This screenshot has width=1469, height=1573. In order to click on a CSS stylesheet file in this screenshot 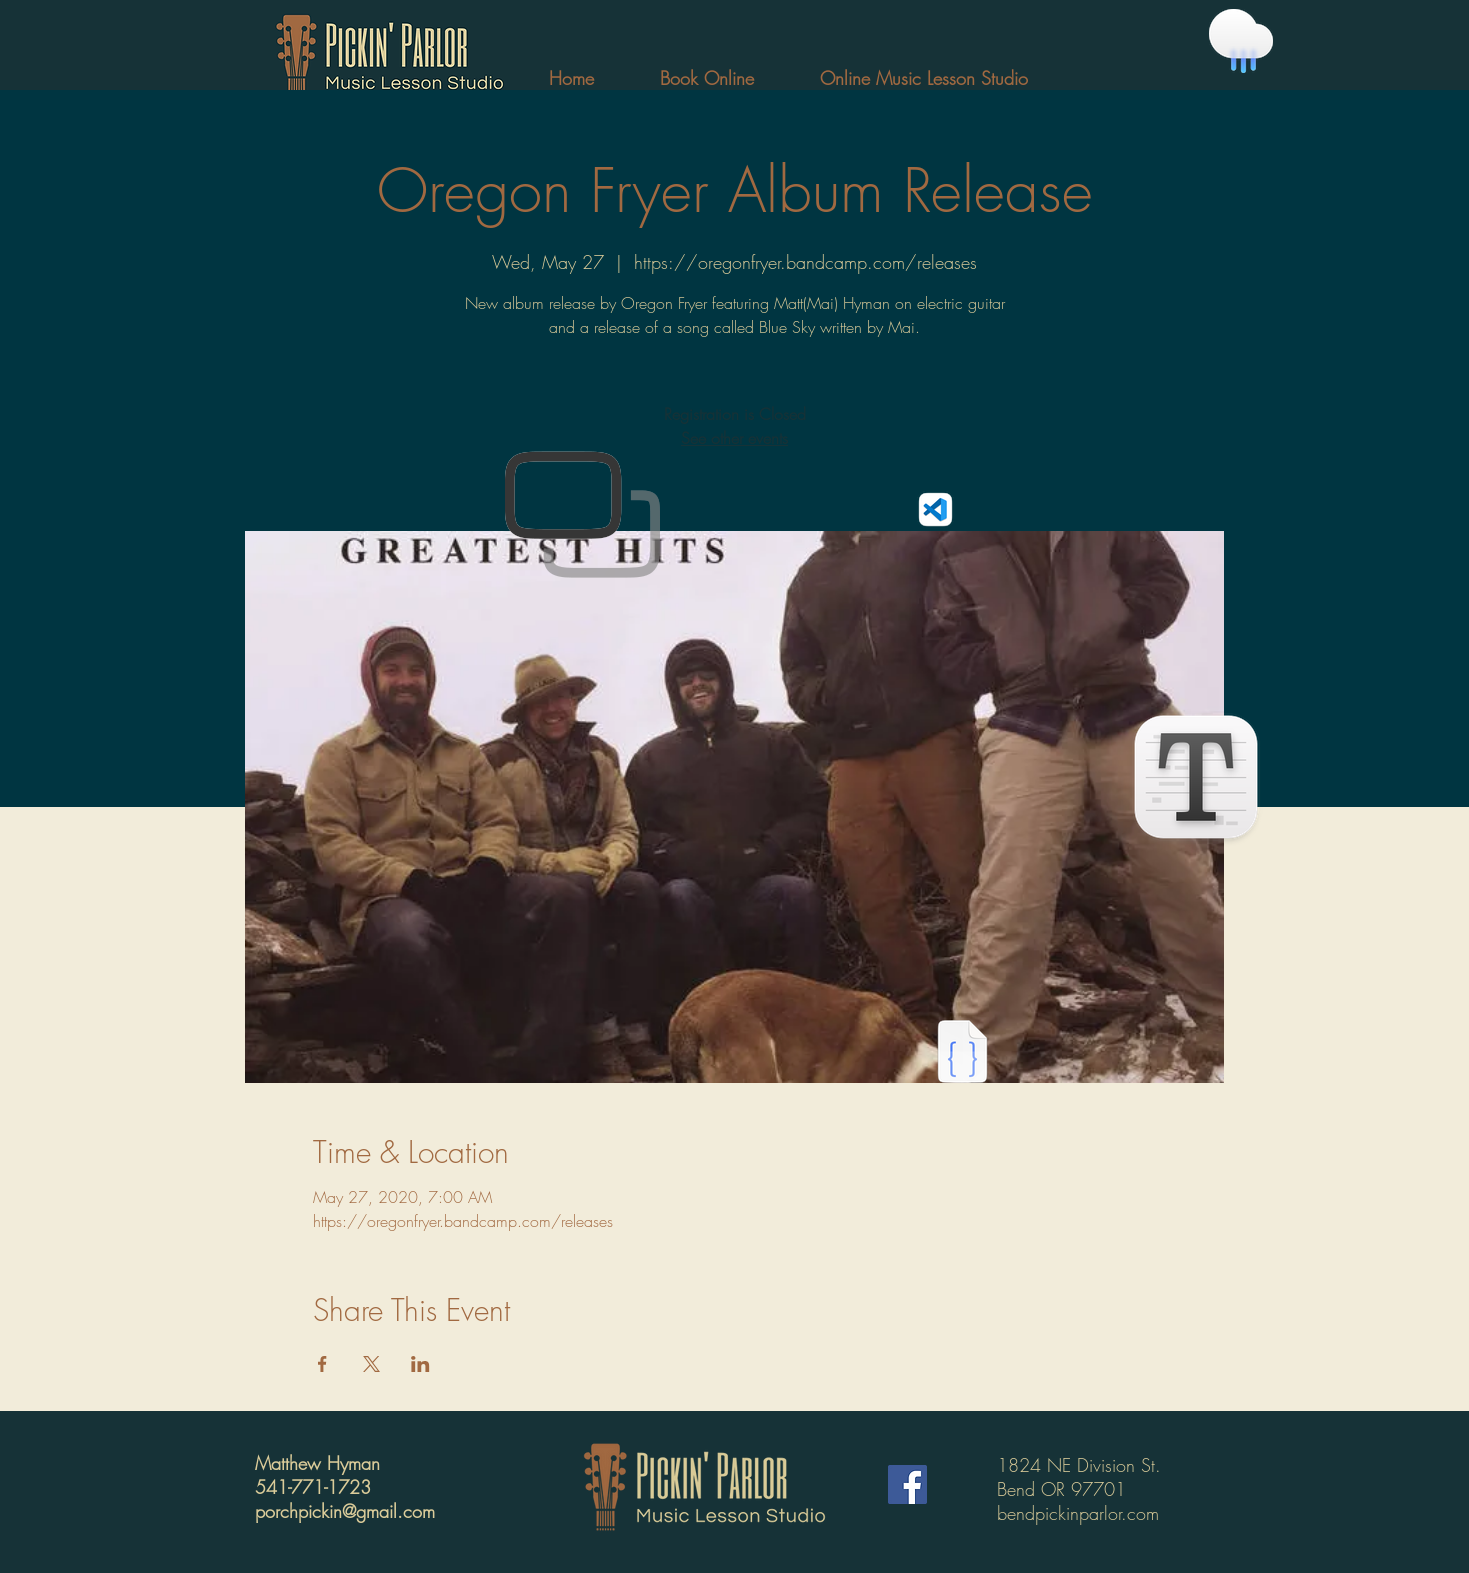, I will do `click(962, 1051)`.